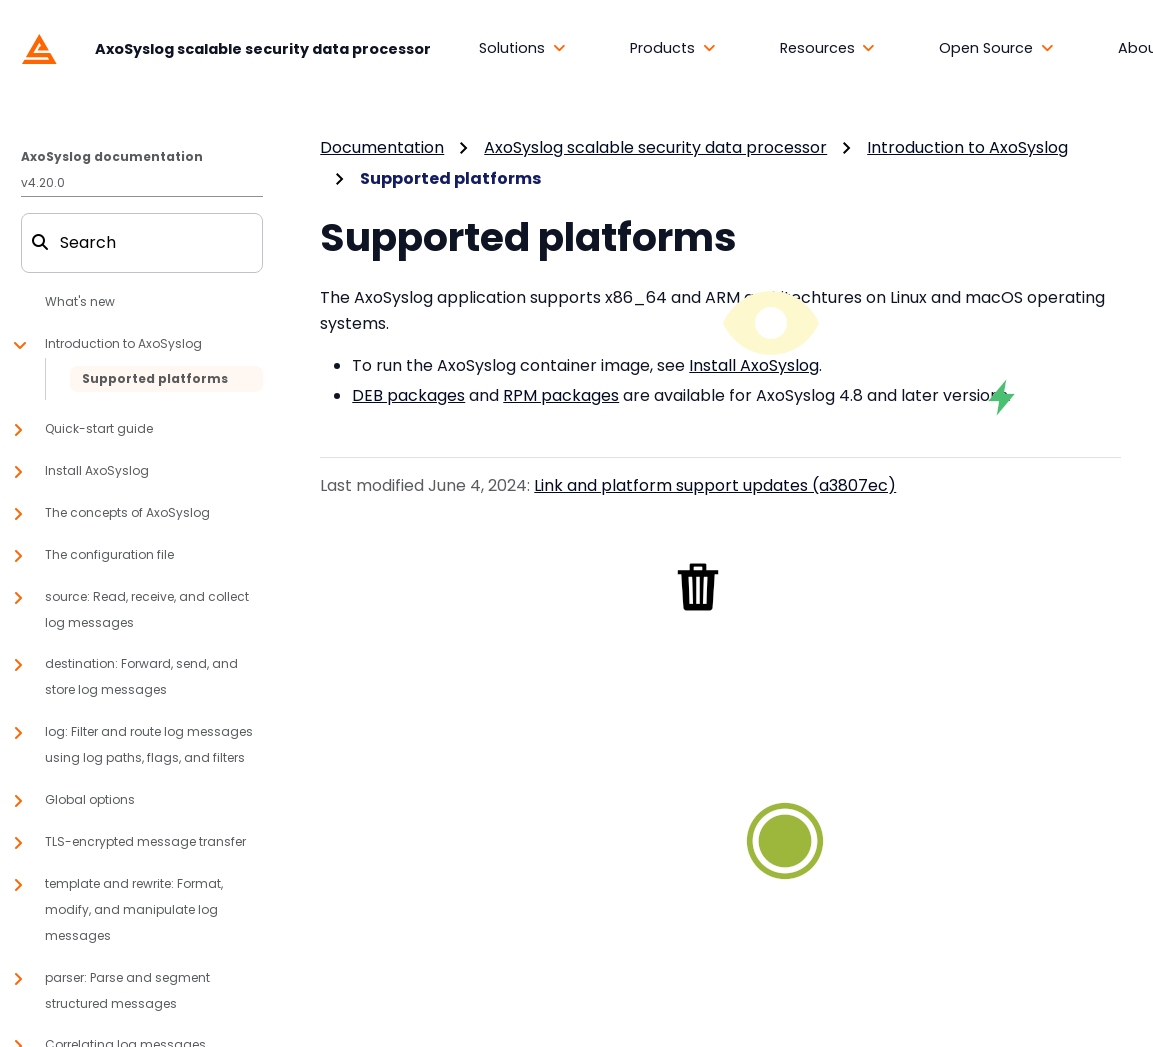  What do you see at coordinates (785, 841) in the screenshot?
I see `selected radio button option` at bounding box center [785, 841].